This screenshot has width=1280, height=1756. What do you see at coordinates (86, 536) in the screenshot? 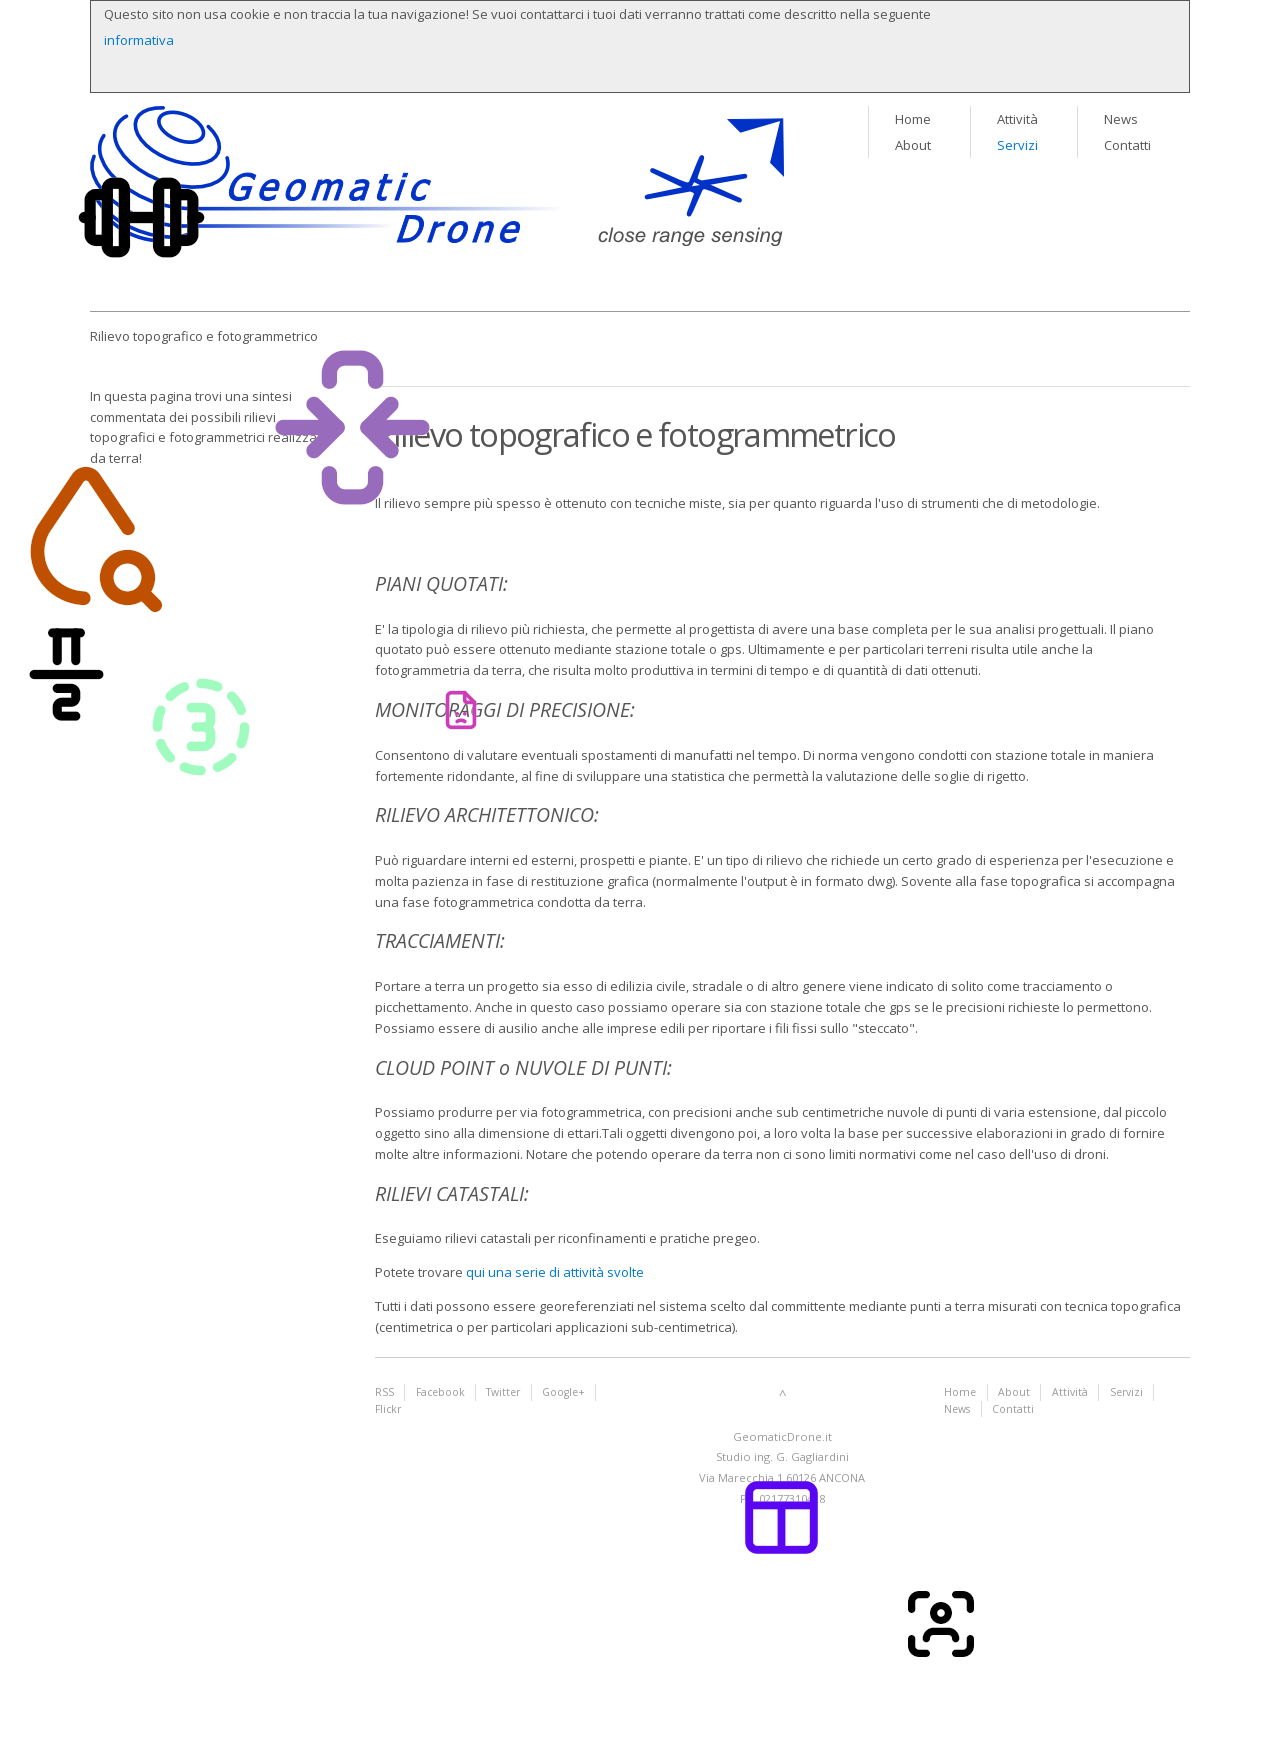
I see `search water or liquid settings` at bounding box center [86, 536].